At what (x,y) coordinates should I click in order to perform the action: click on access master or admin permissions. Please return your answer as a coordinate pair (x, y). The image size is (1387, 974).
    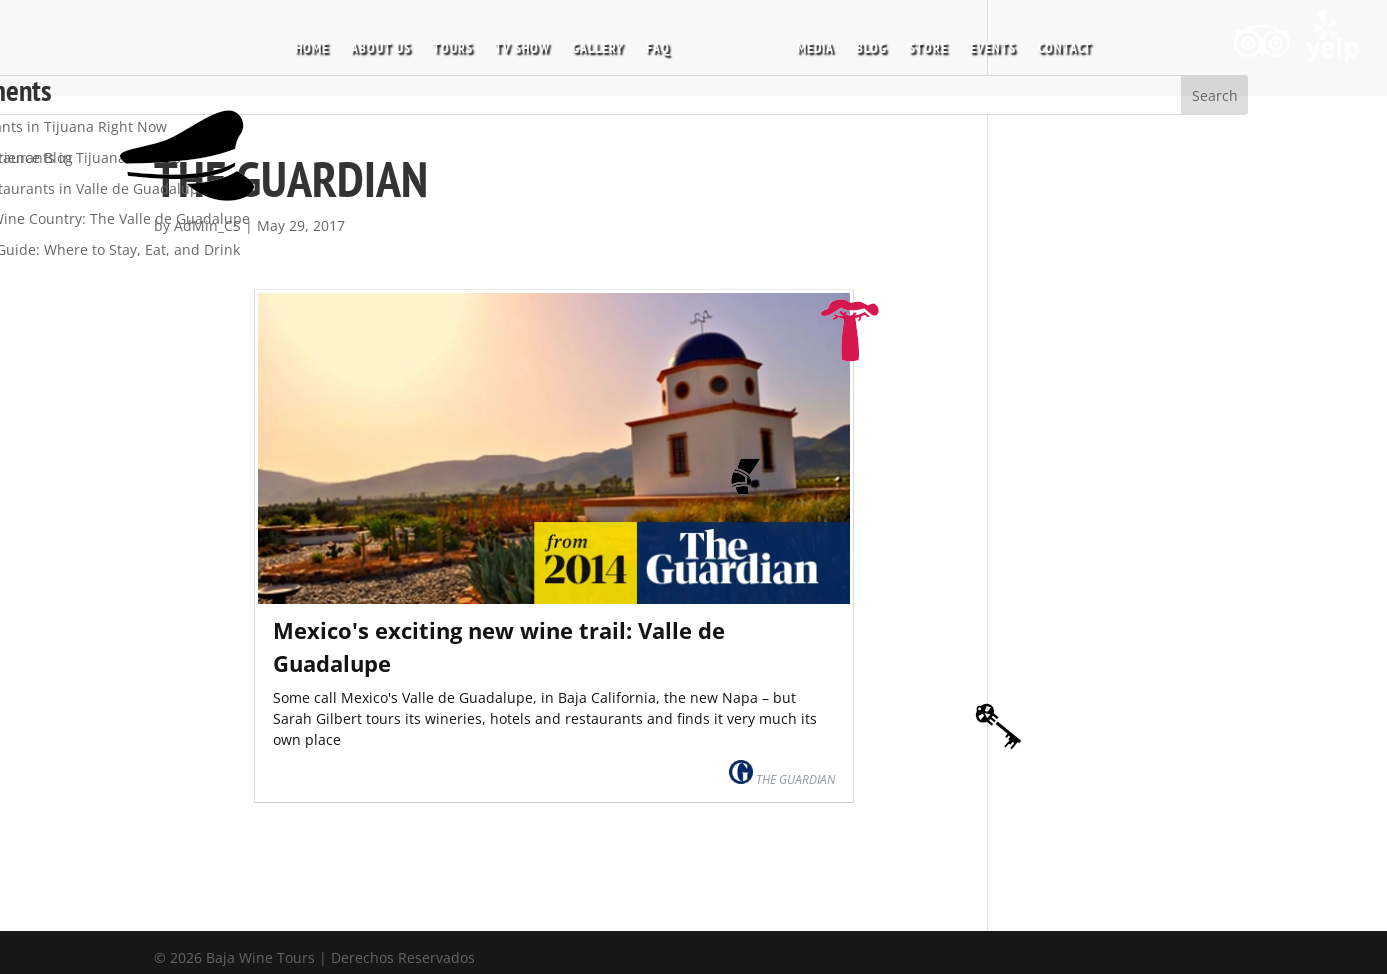
    Looking at the image, I should click on (998, 726).